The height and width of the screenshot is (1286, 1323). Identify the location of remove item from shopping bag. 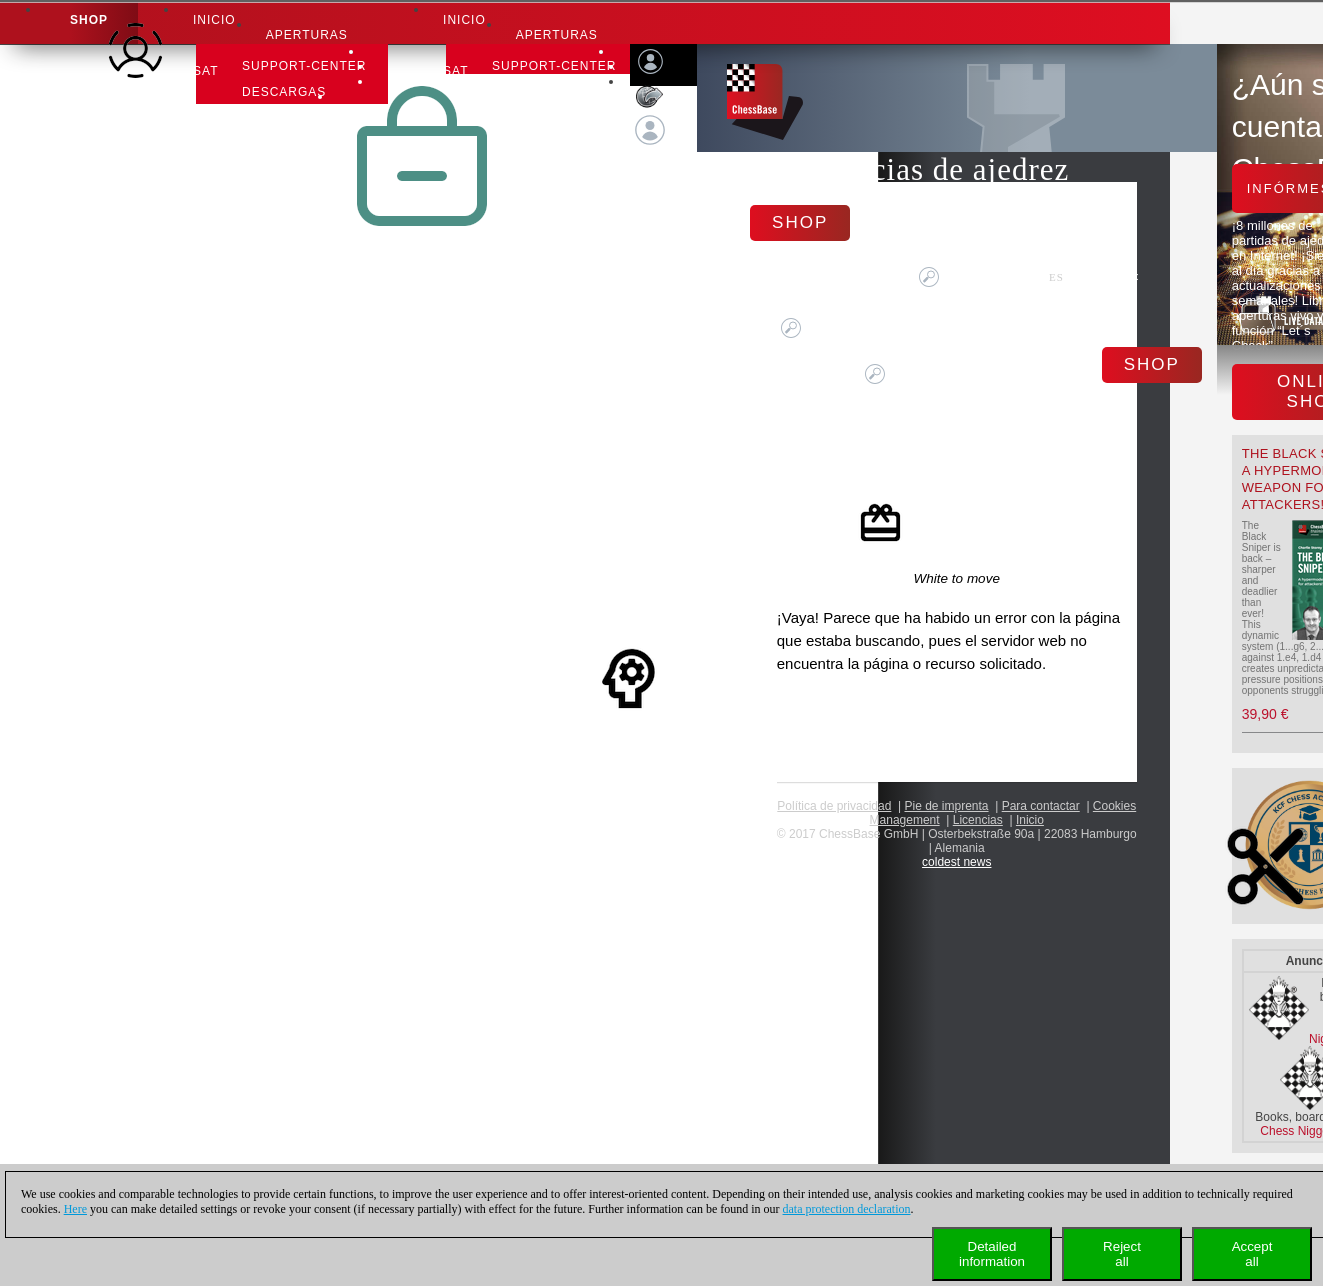
(422, 156).